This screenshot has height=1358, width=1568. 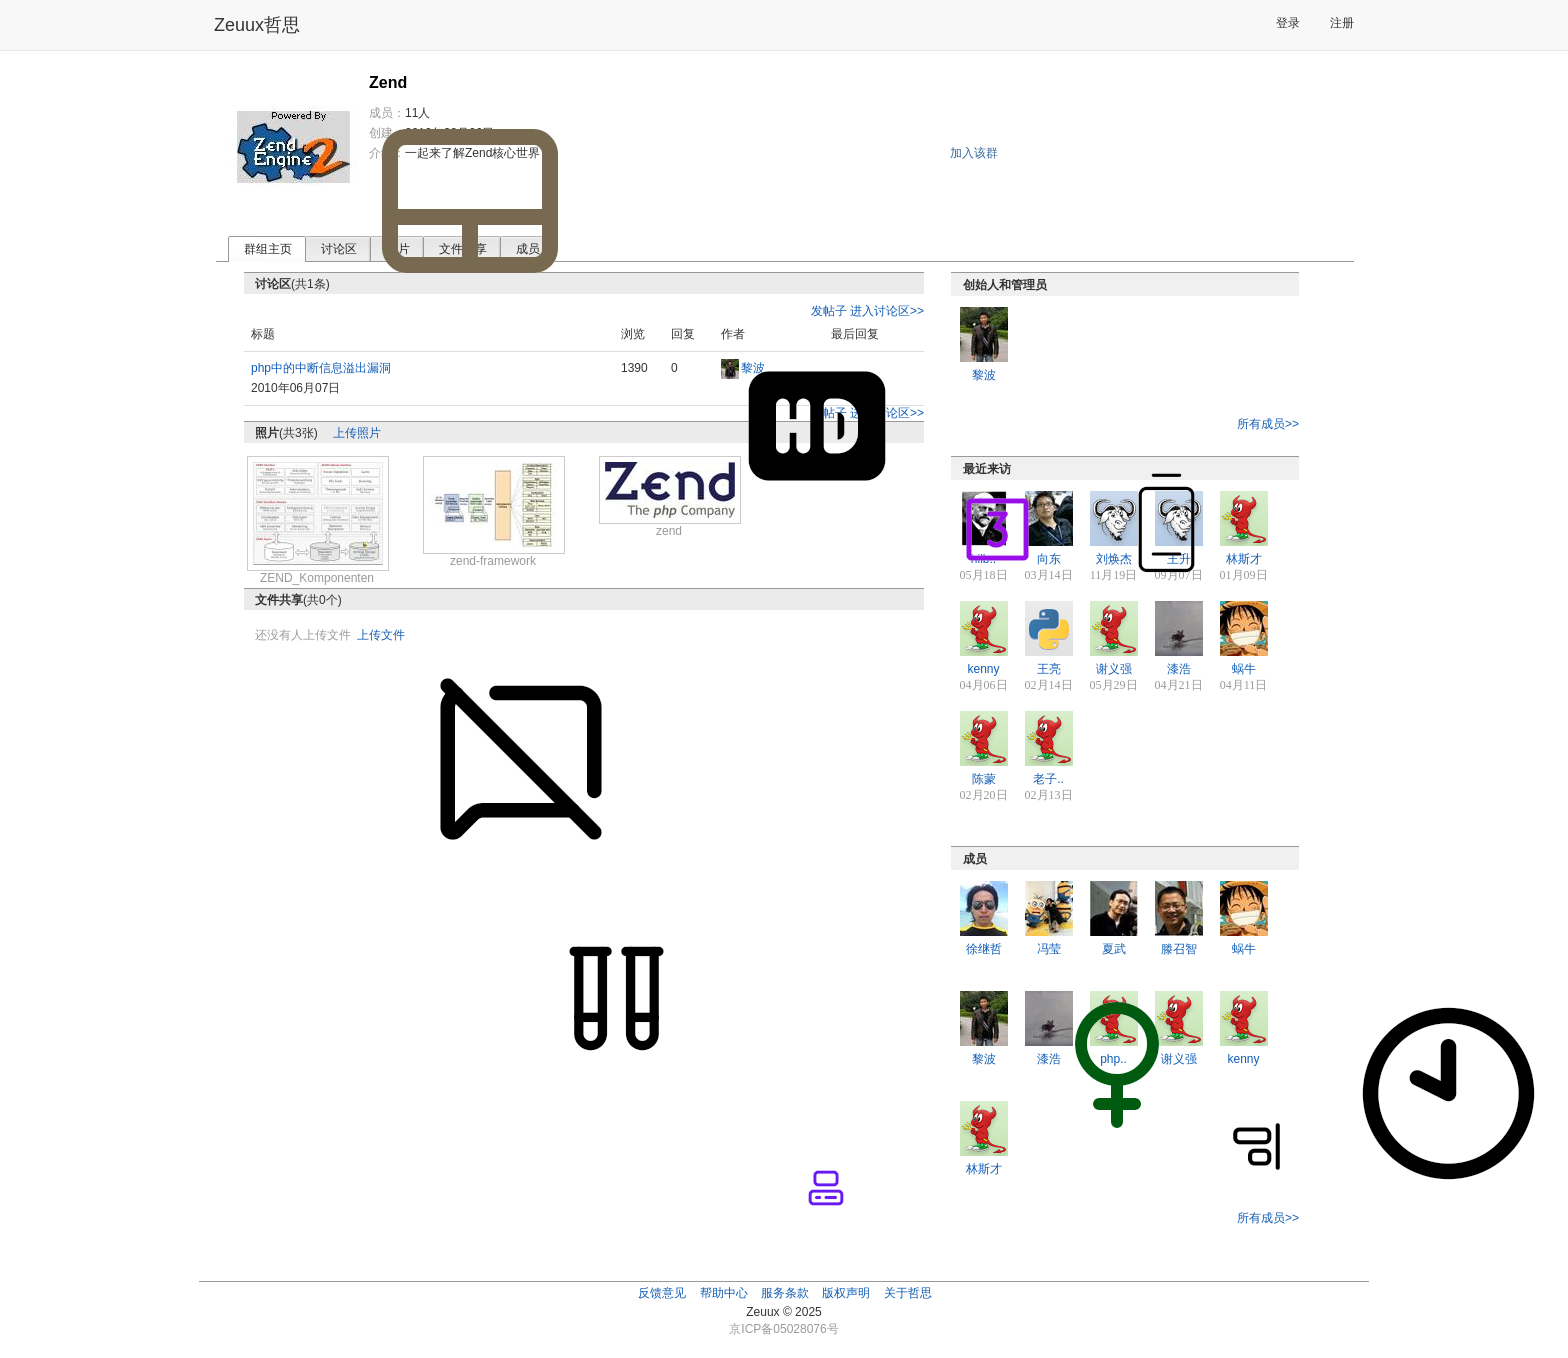 What do you see at coordinates (817, 426) in the screenshot?
I see `indicates high definition video quality` at bounding box center [817, 426].